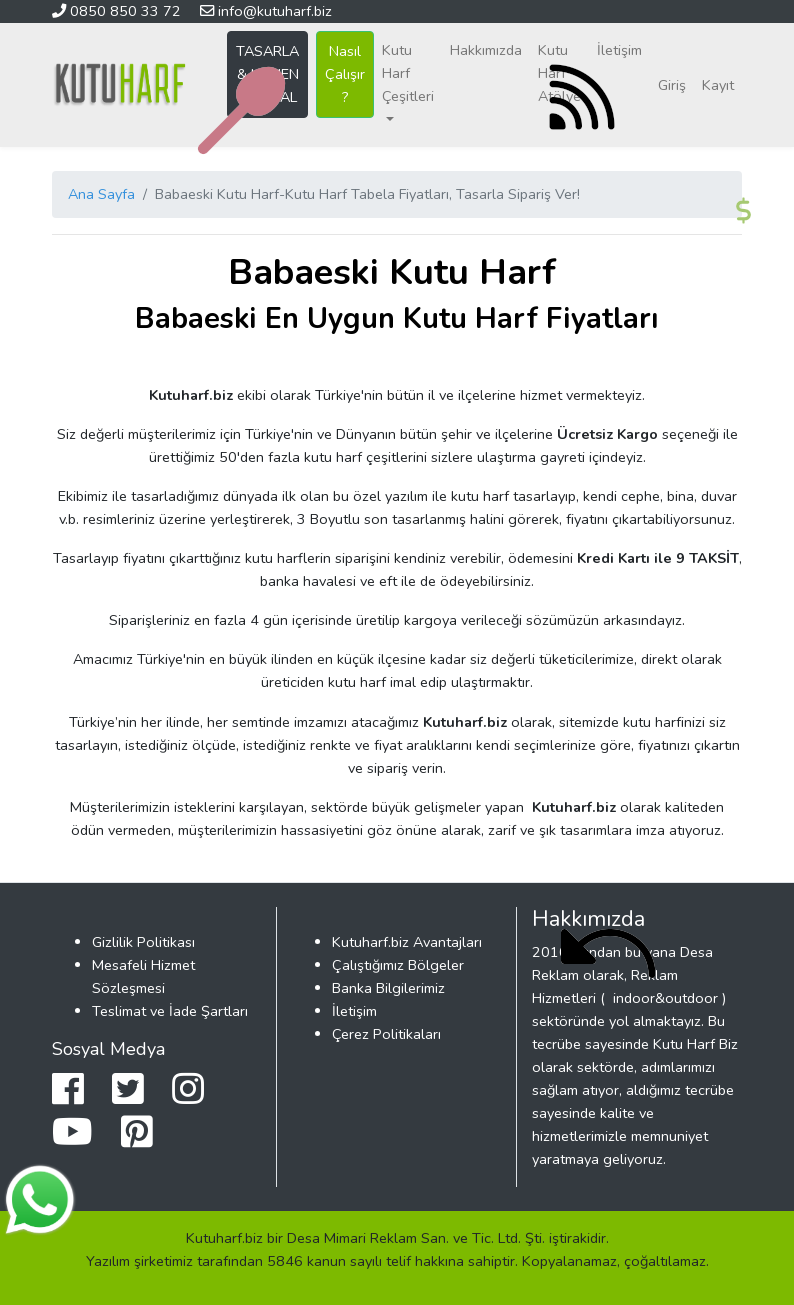 Image resolution: width=794 pixels, height=1305 pixels. Describe the element at coordinates (241, 110) in the screenshot. I see `access food or dining settings` at that location.